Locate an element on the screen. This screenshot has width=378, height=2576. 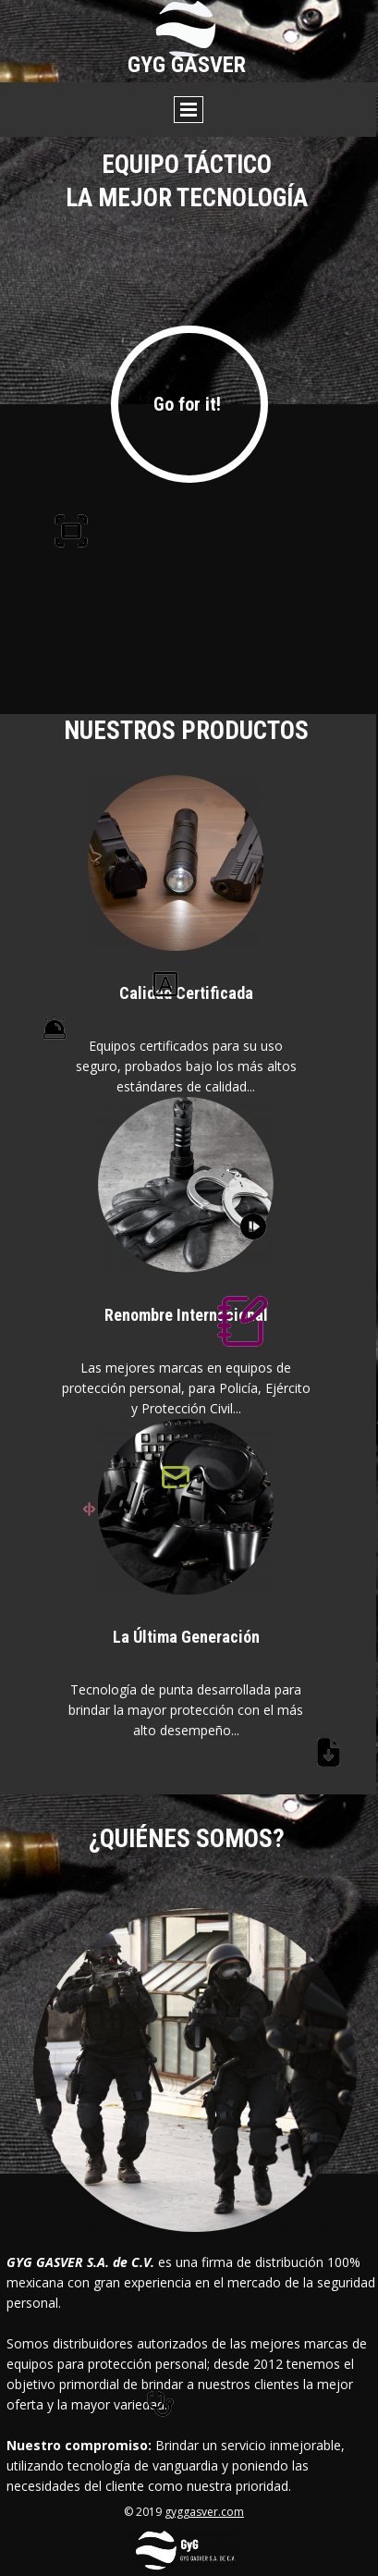
remove an email from your inbox is located at coordinates (176, 1477).